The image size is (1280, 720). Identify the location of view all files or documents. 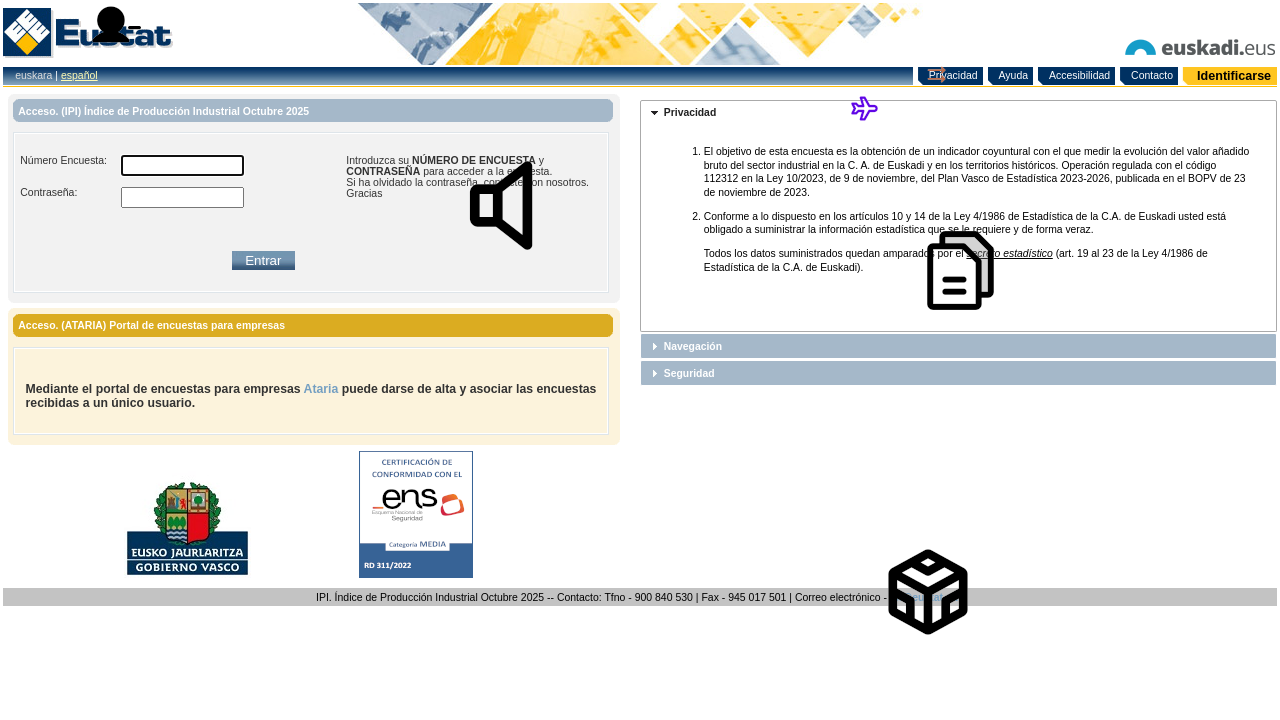
(960, 270).